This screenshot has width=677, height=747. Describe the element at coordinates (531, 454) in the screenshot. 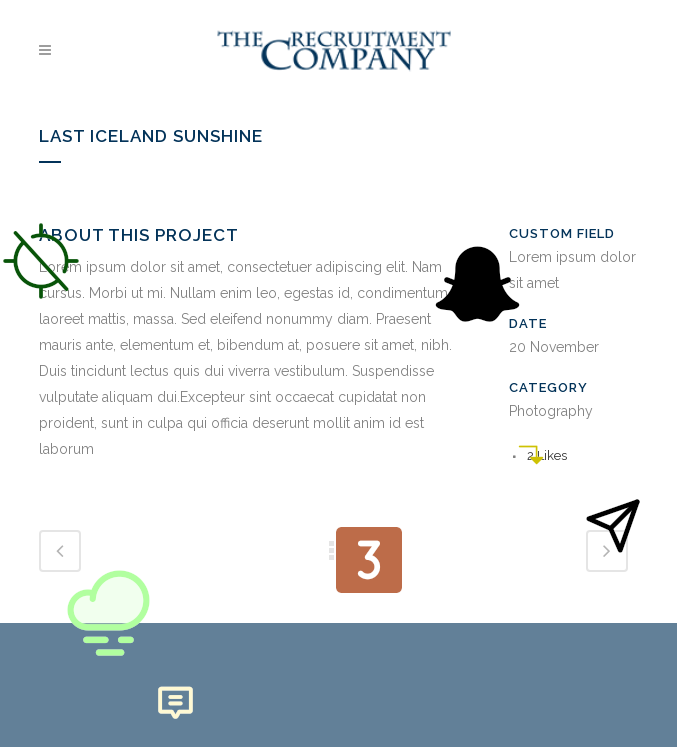

I see `move item right then down` at that location.